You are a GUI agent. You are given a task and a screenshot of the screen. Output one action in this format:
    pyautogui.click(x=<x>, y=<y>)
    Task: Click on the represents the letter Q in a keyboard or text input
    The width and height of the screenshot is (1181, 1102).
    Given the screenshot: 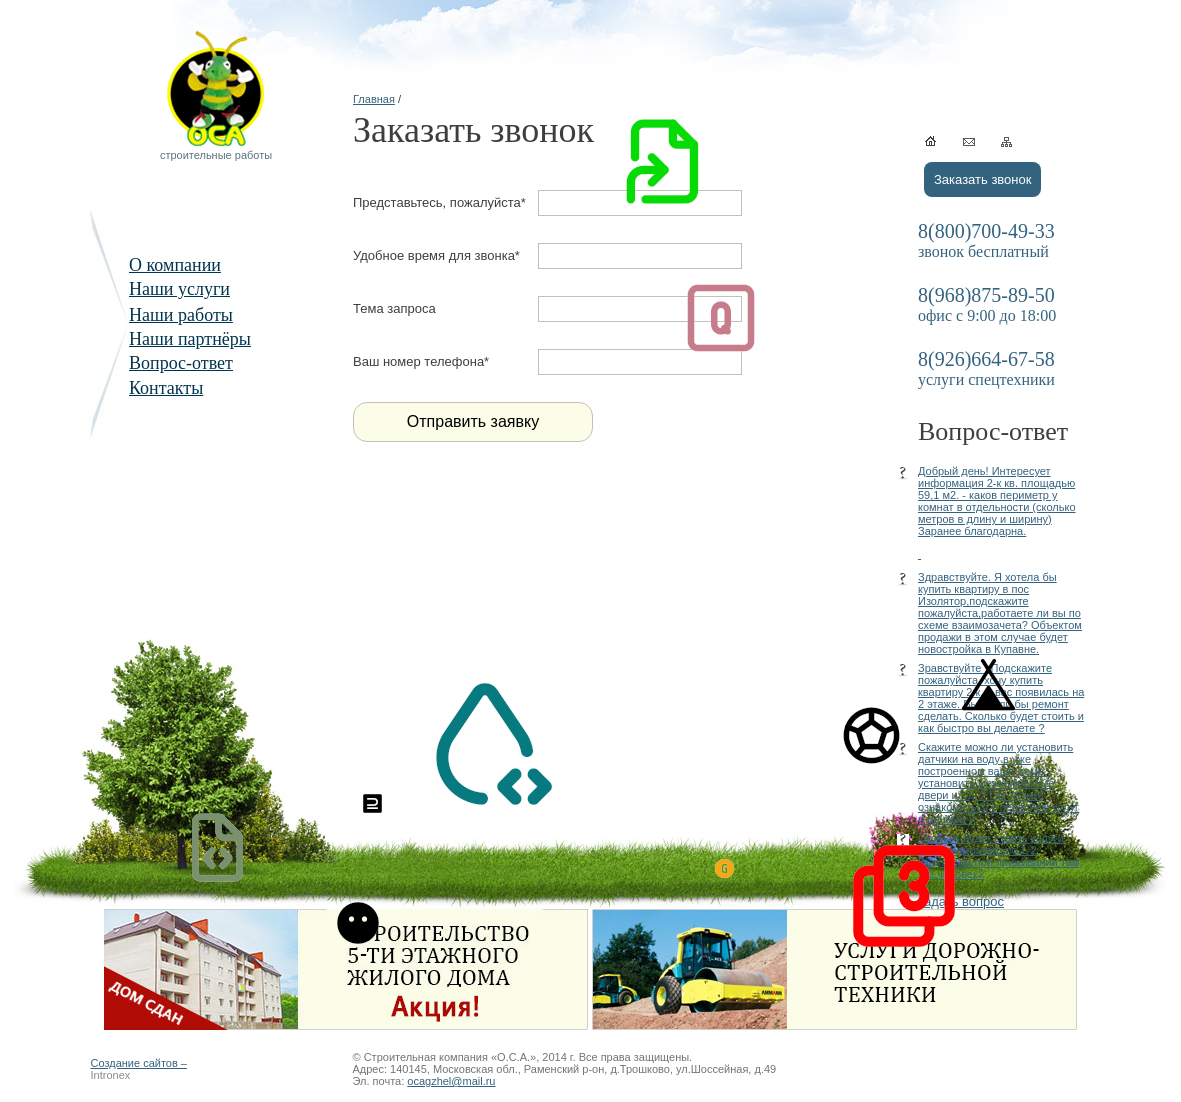 What is the action you would take?
    pyautogui.click(x=721, y=318)
    